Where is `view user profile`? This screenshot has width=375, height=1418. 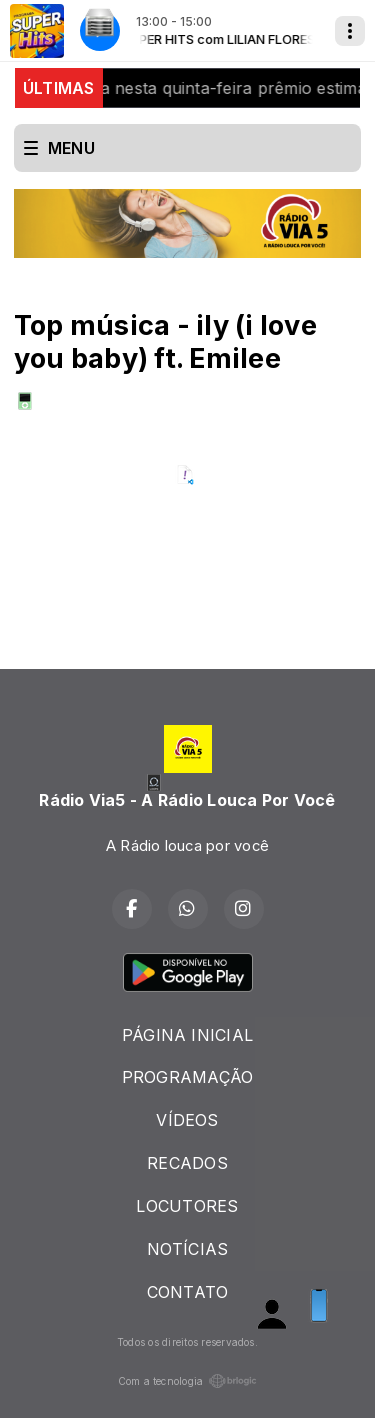
view user profile is located at coordinates (272, 1314).